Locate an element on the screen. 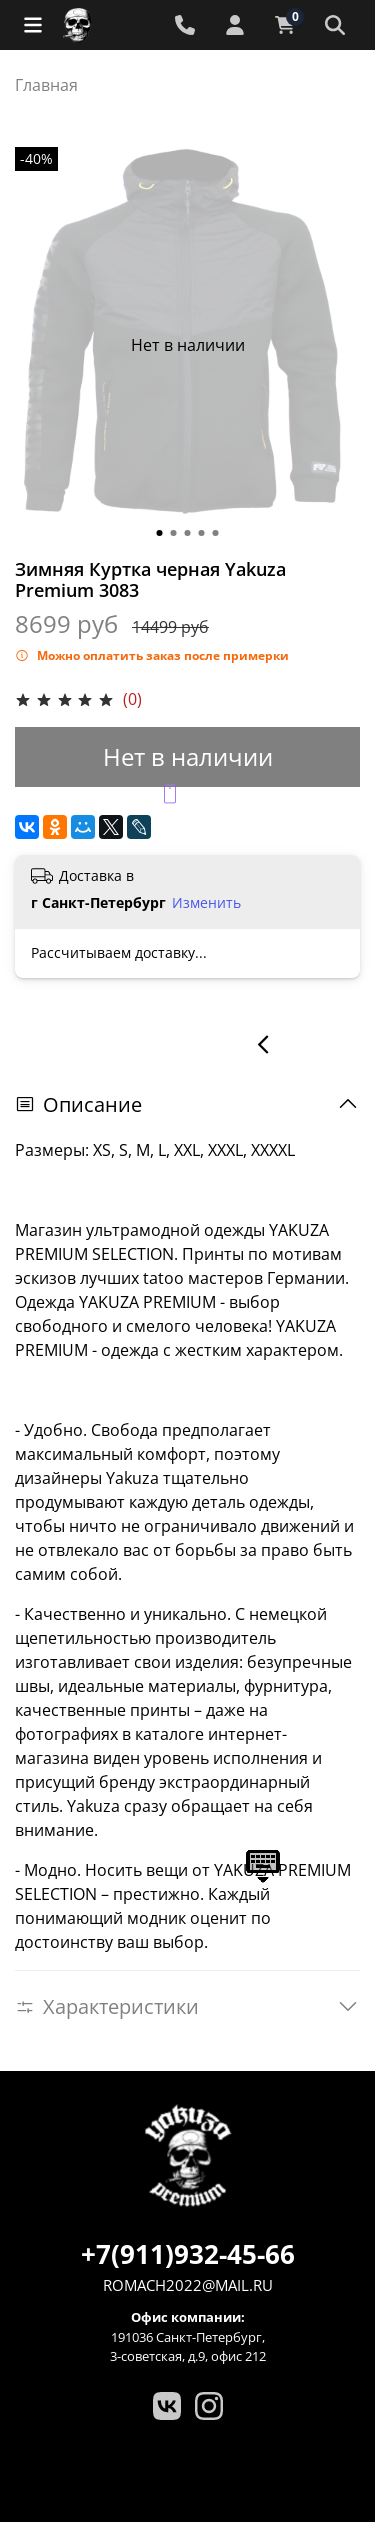  go back to the previous screen is located at coordinates (263, 1044).